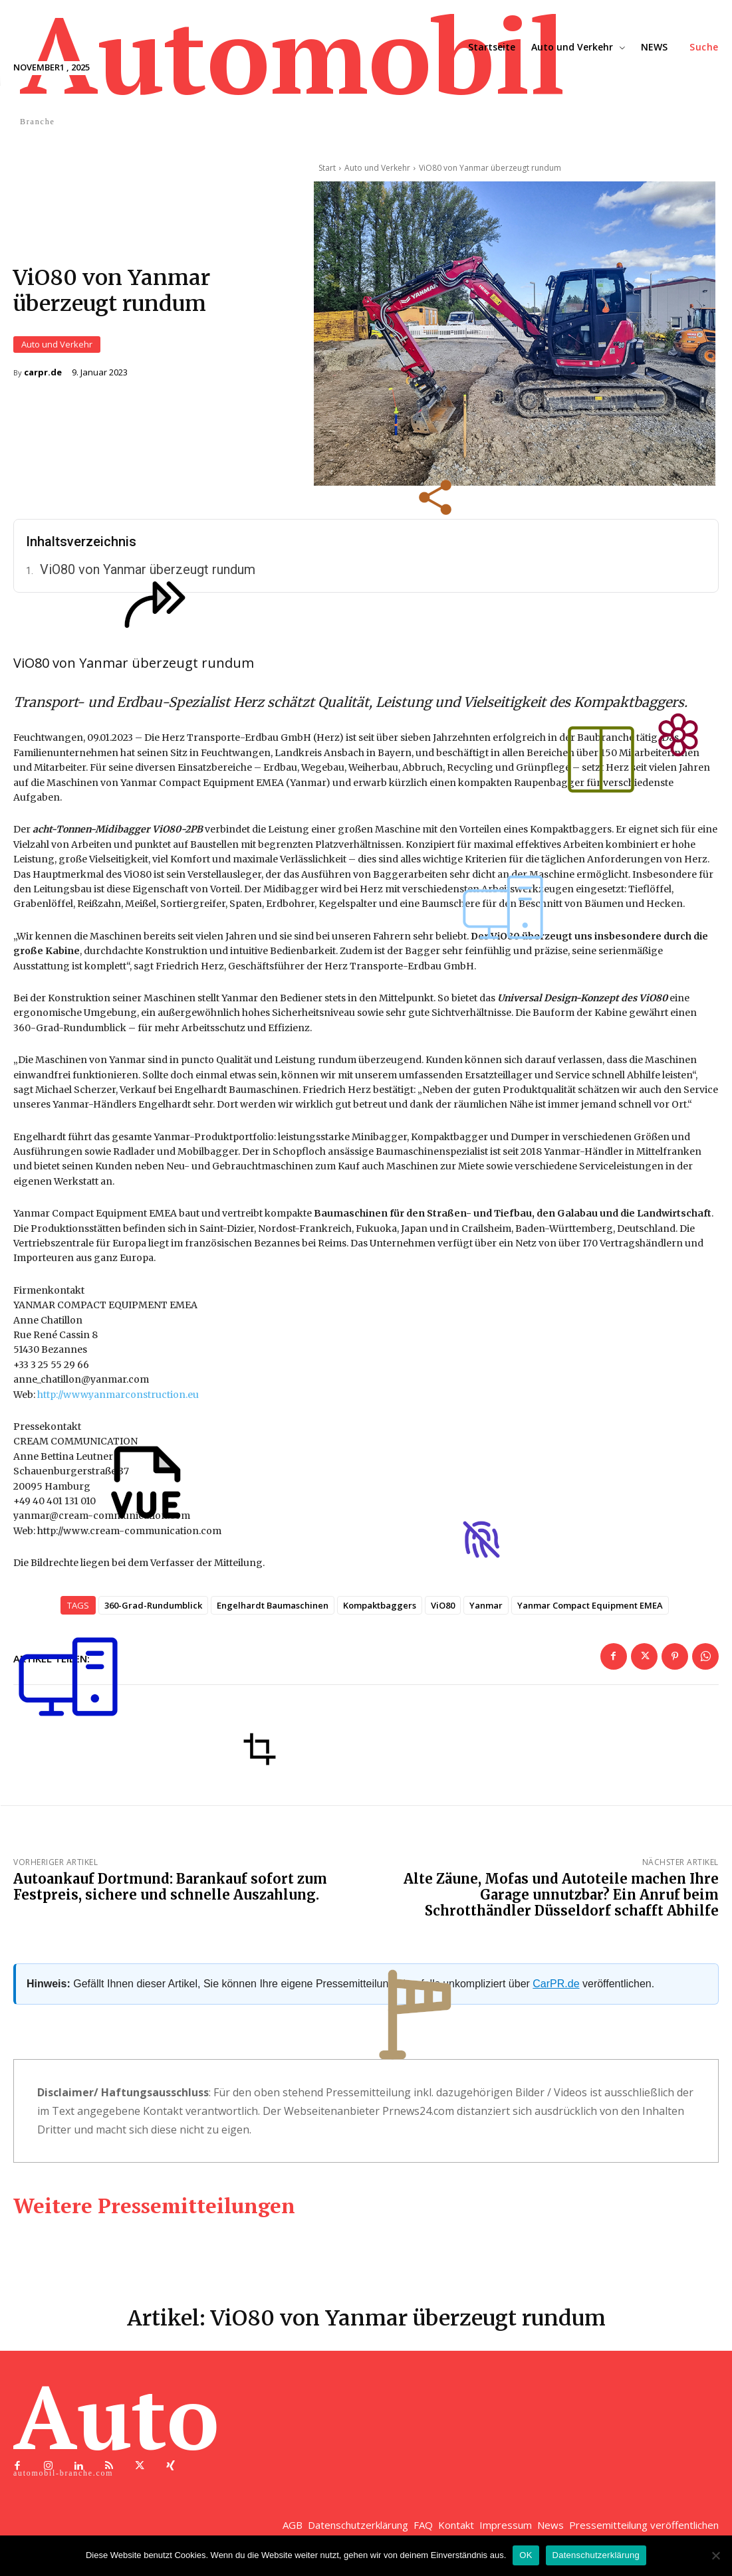 The height and width of the screenshot is (2576, 732). Describe the element at coordinates (147, 1485) in the screenshot. I see `a Vue.js file in your project` at that location.